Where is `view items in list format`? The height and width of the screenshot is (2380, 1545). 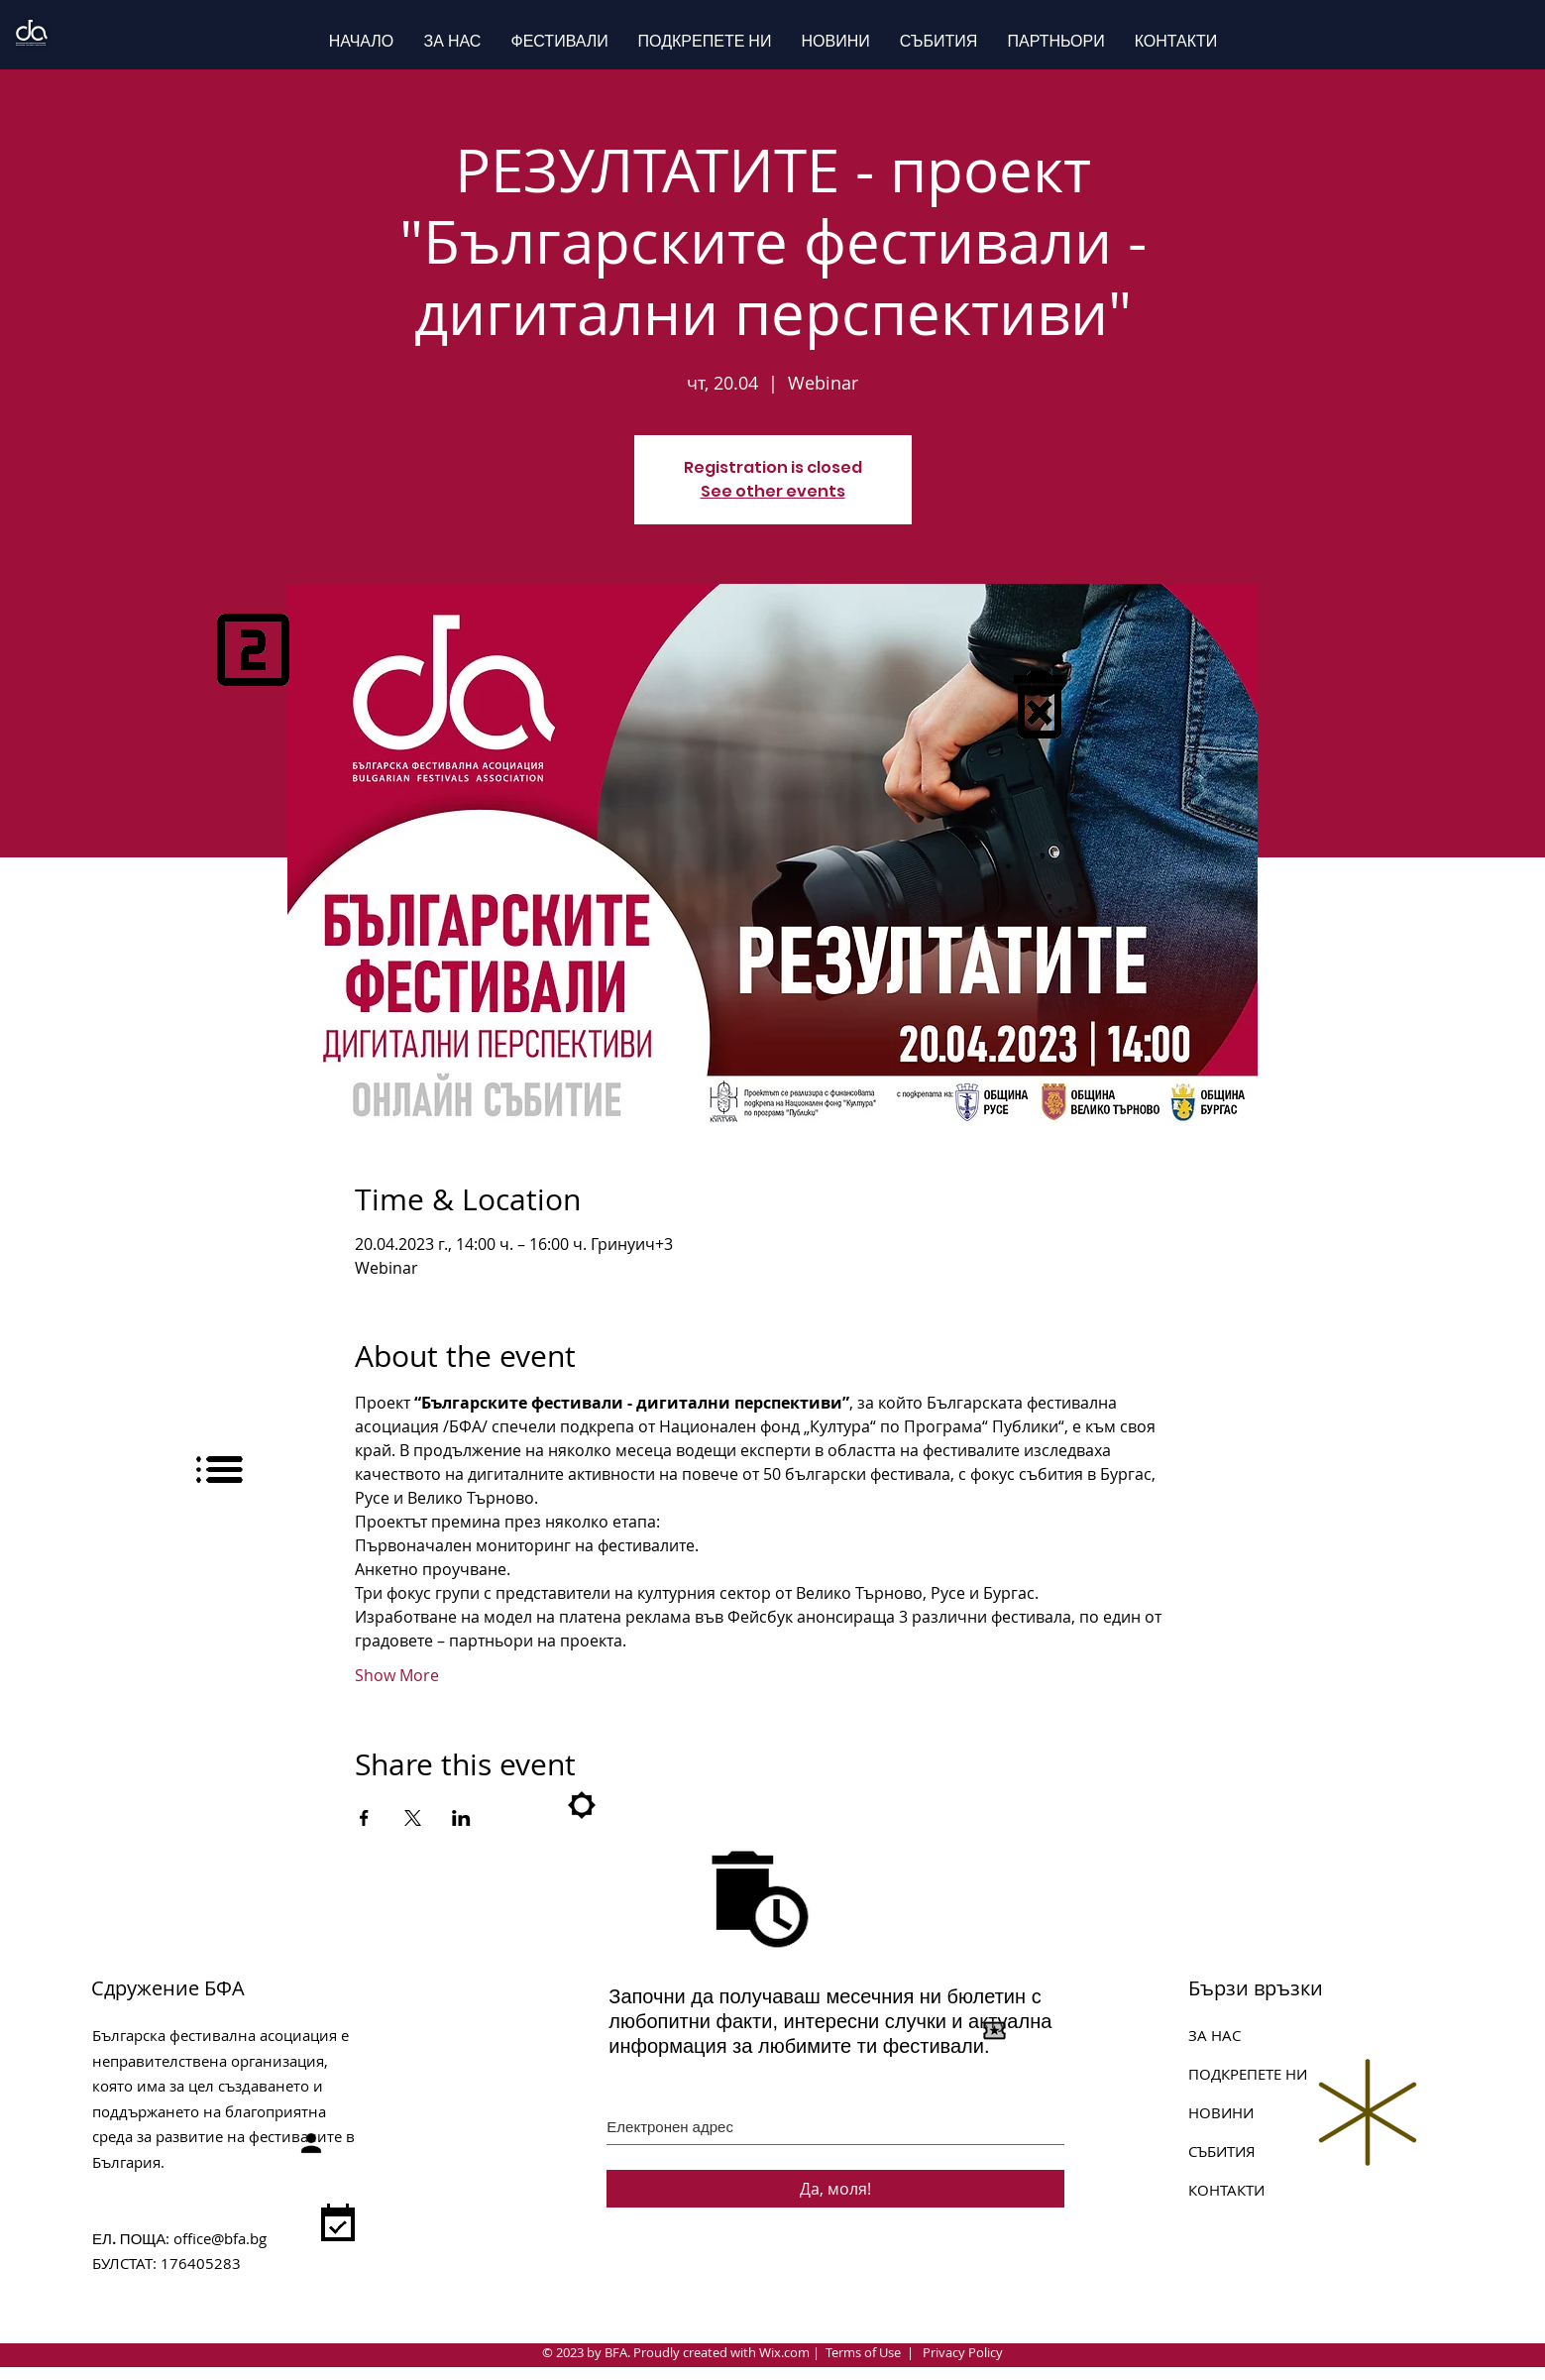
view items in list format is located at coordinates (219, 1469).